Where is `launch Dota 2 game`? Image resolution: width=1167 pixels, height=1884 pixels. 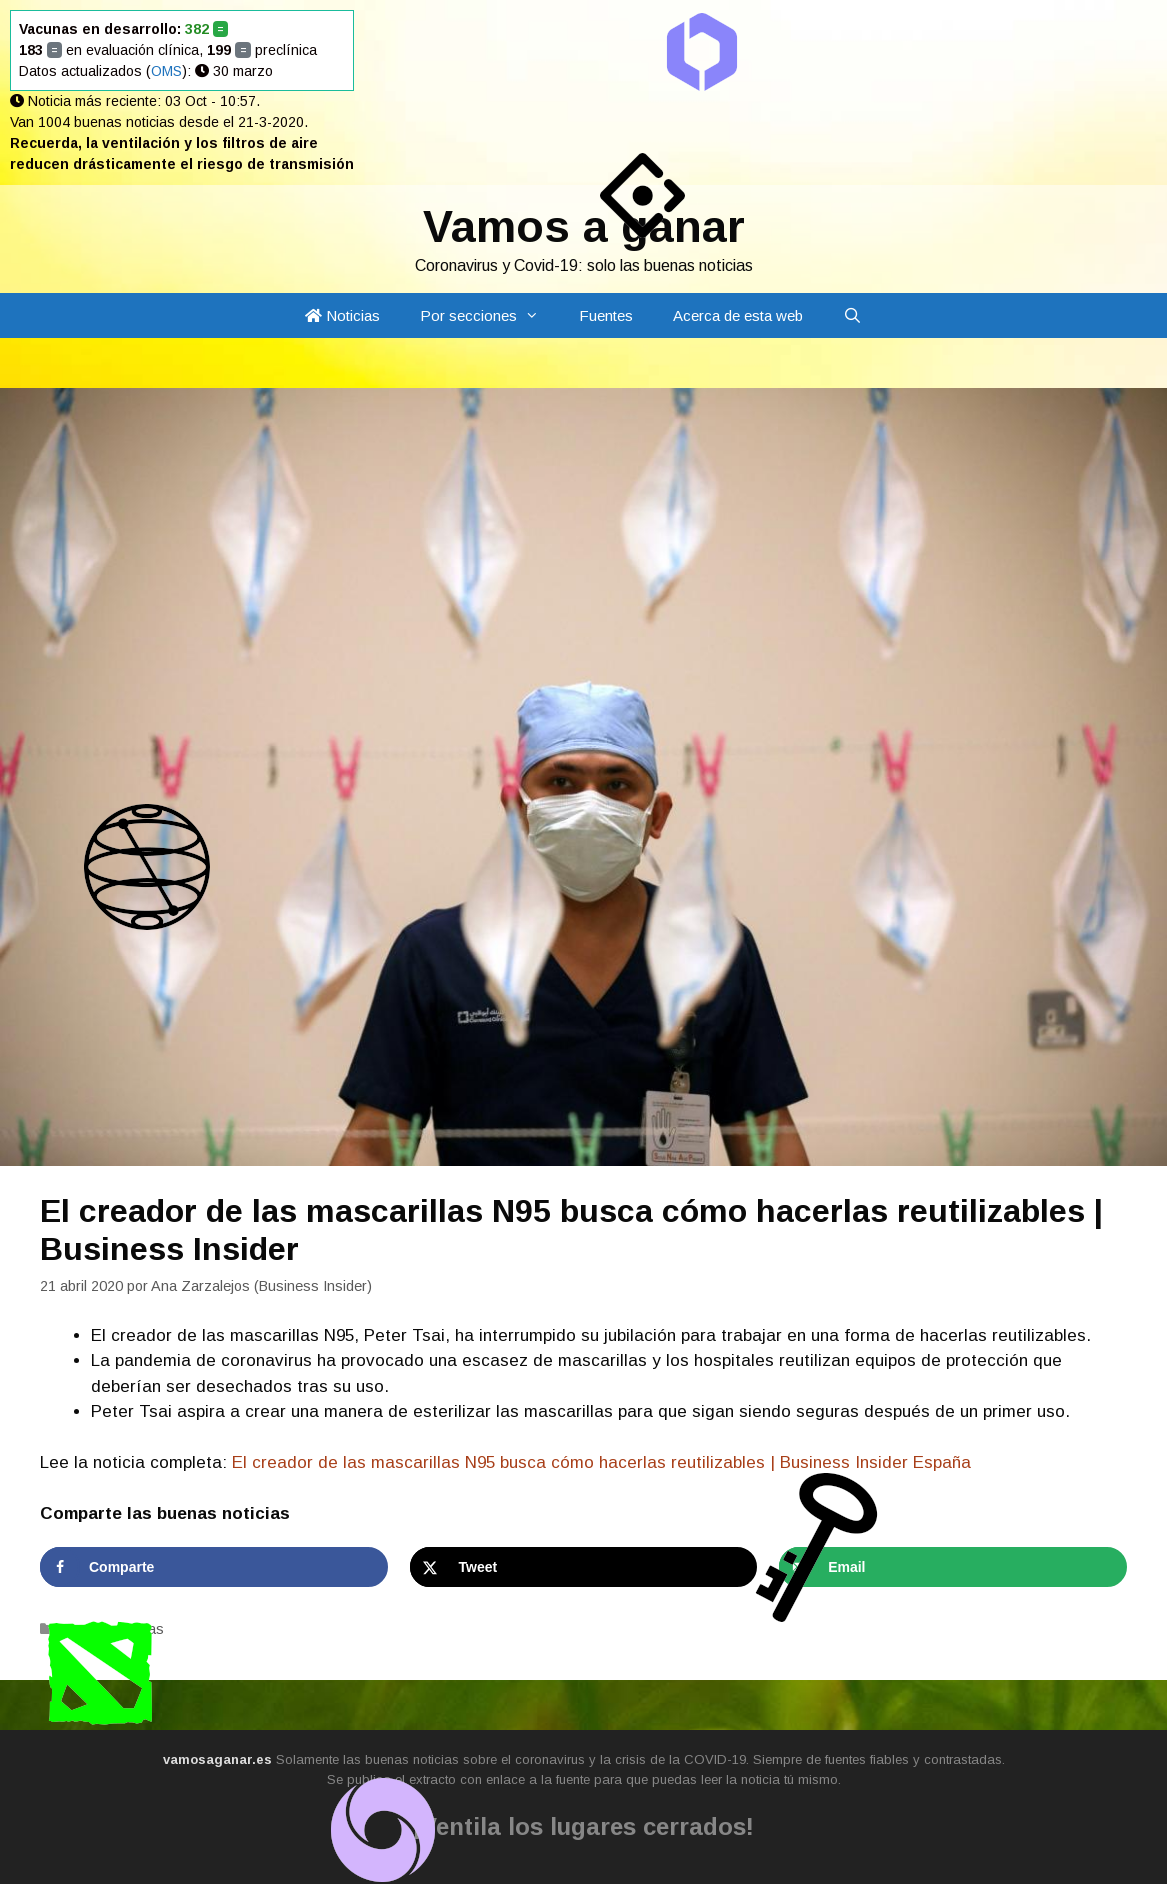 launch Dota 2 game is located at coordinates (100, 1673).